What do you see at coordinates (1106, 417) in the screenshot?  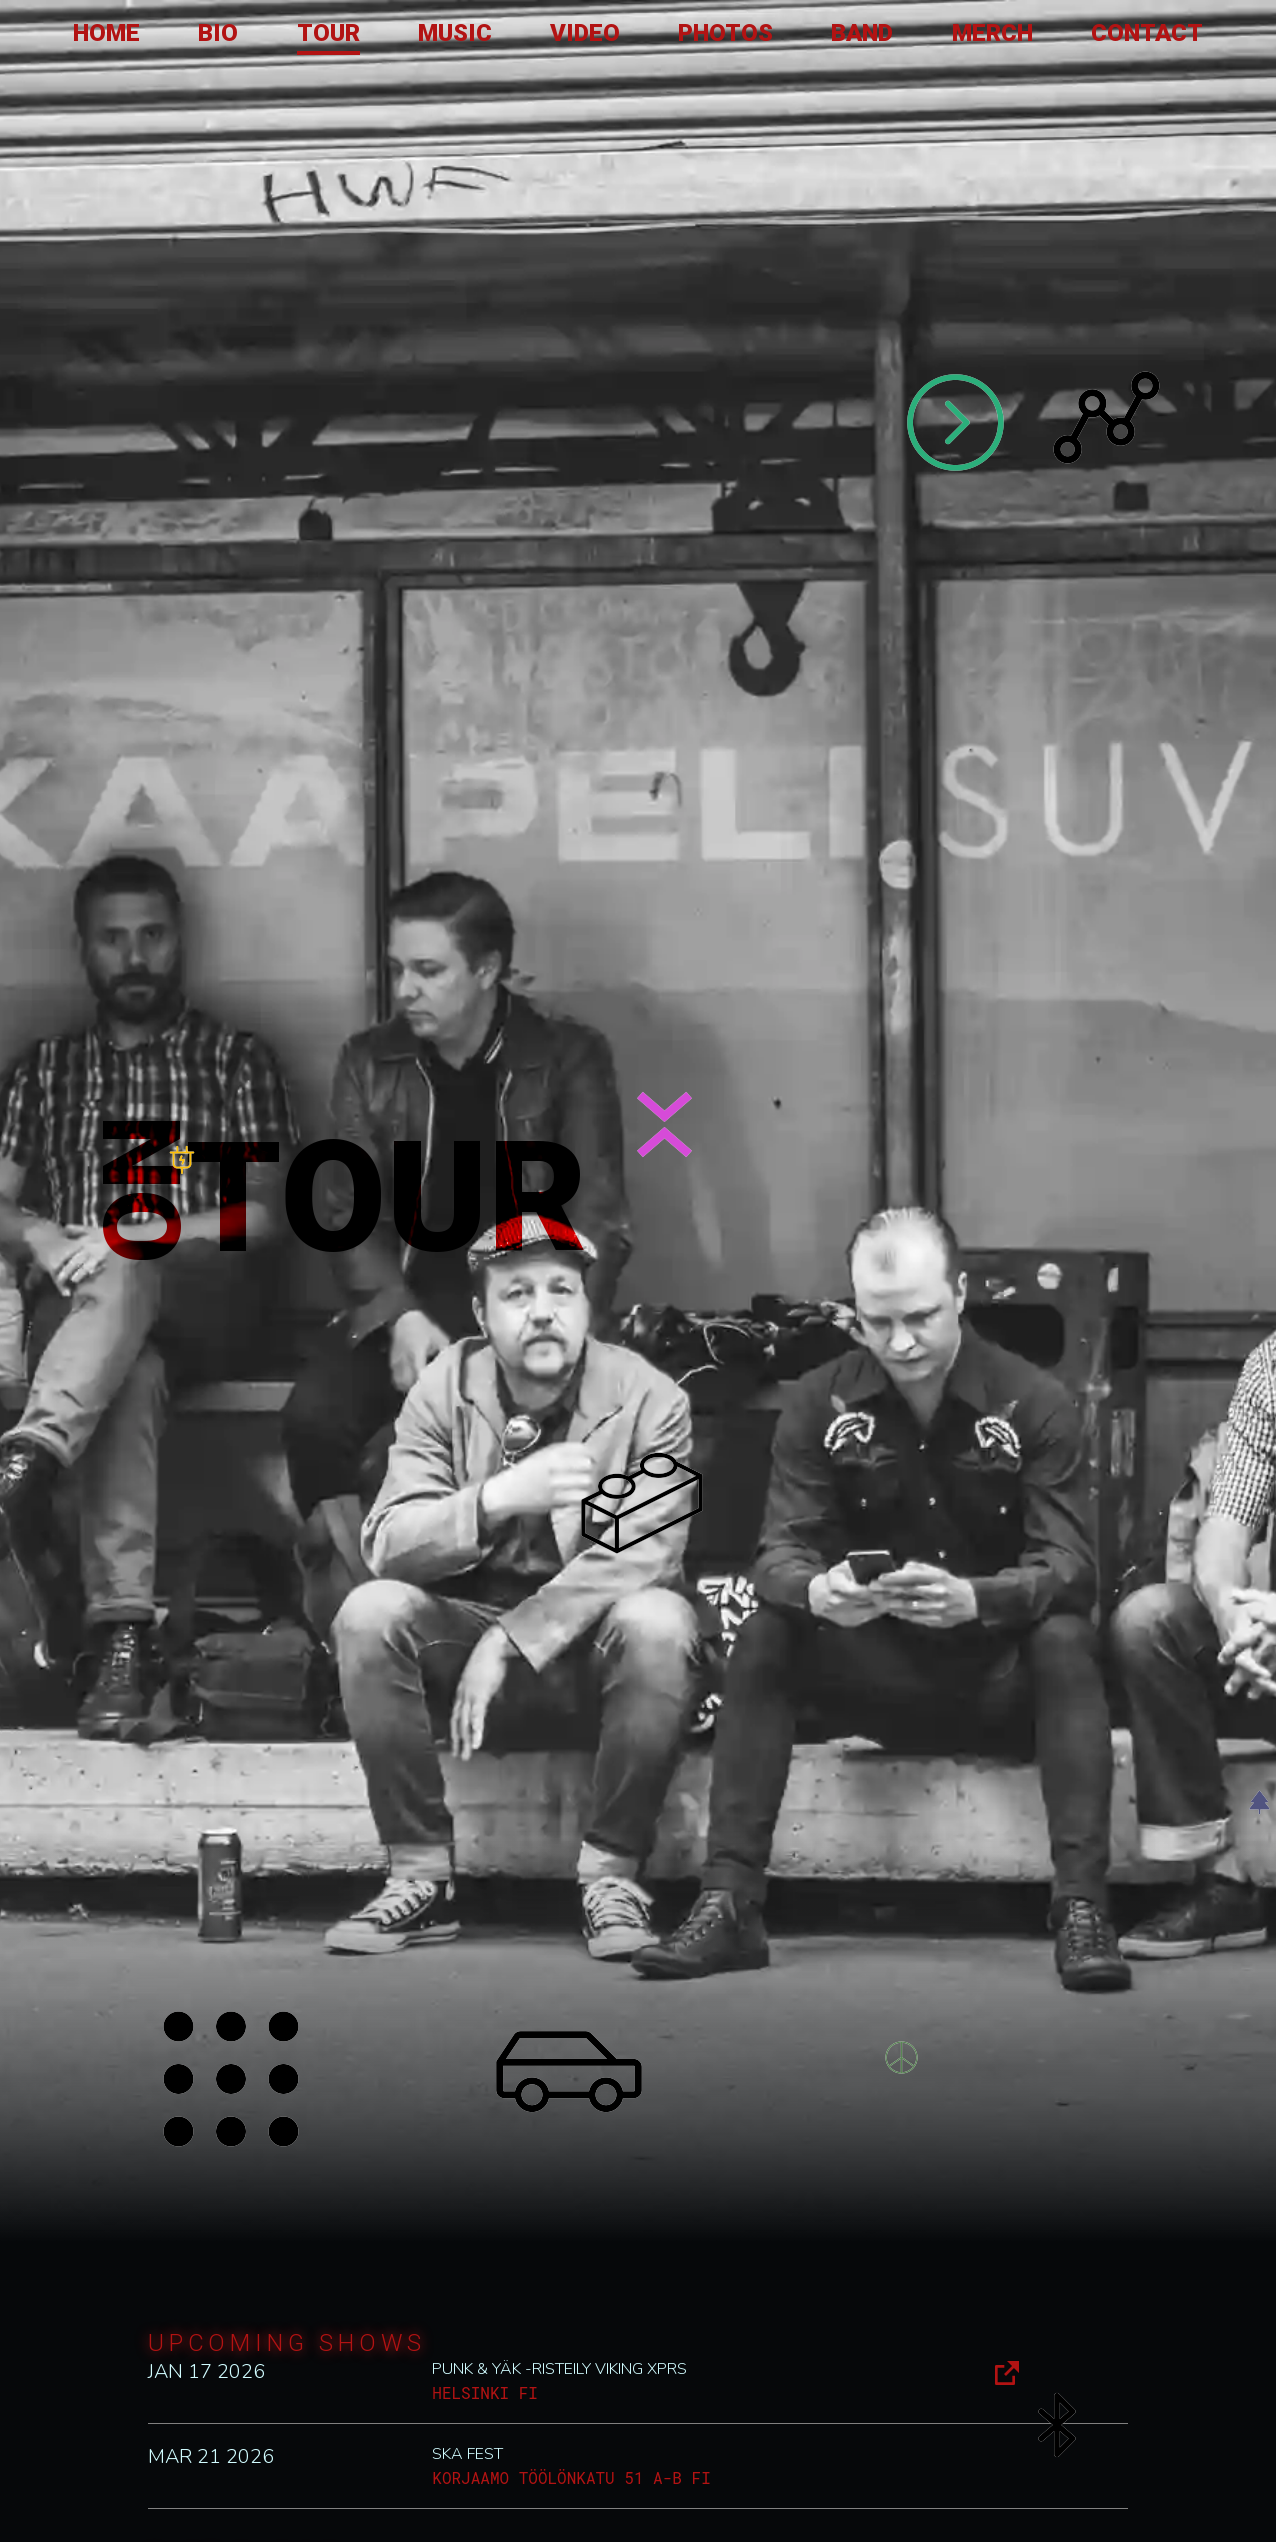 I see `view connected data points or nodes` at bounding box center [1106, 417].